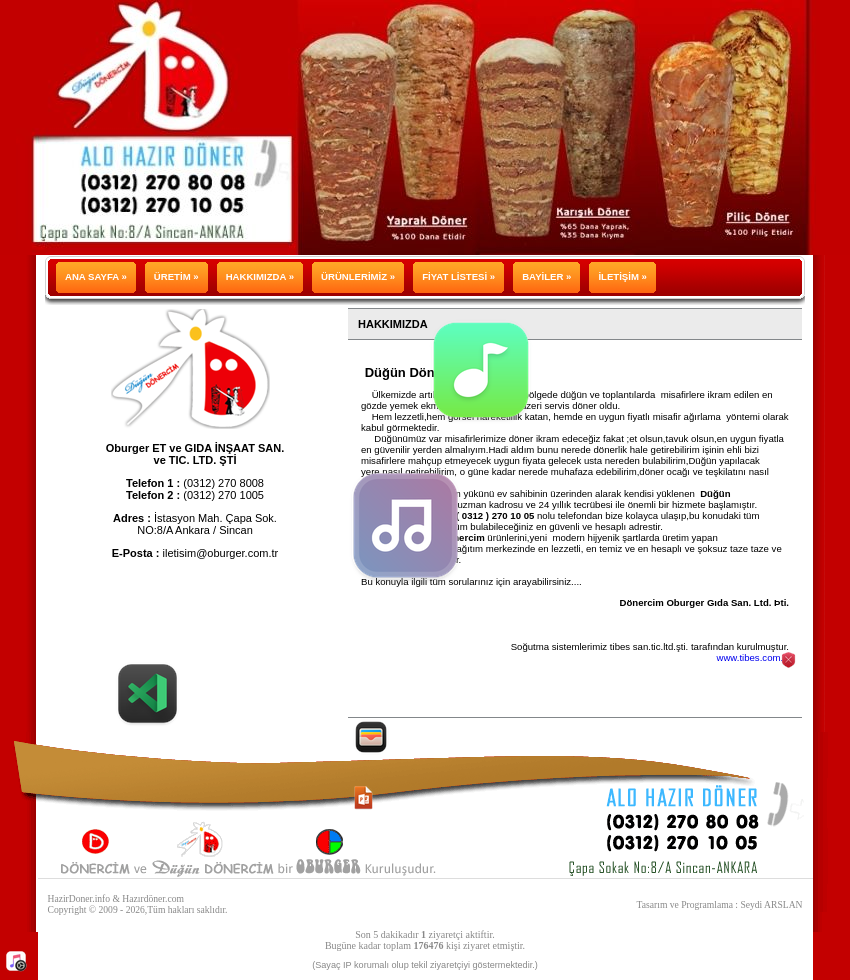  I want to click on open juk music player app, so click(481, 370).